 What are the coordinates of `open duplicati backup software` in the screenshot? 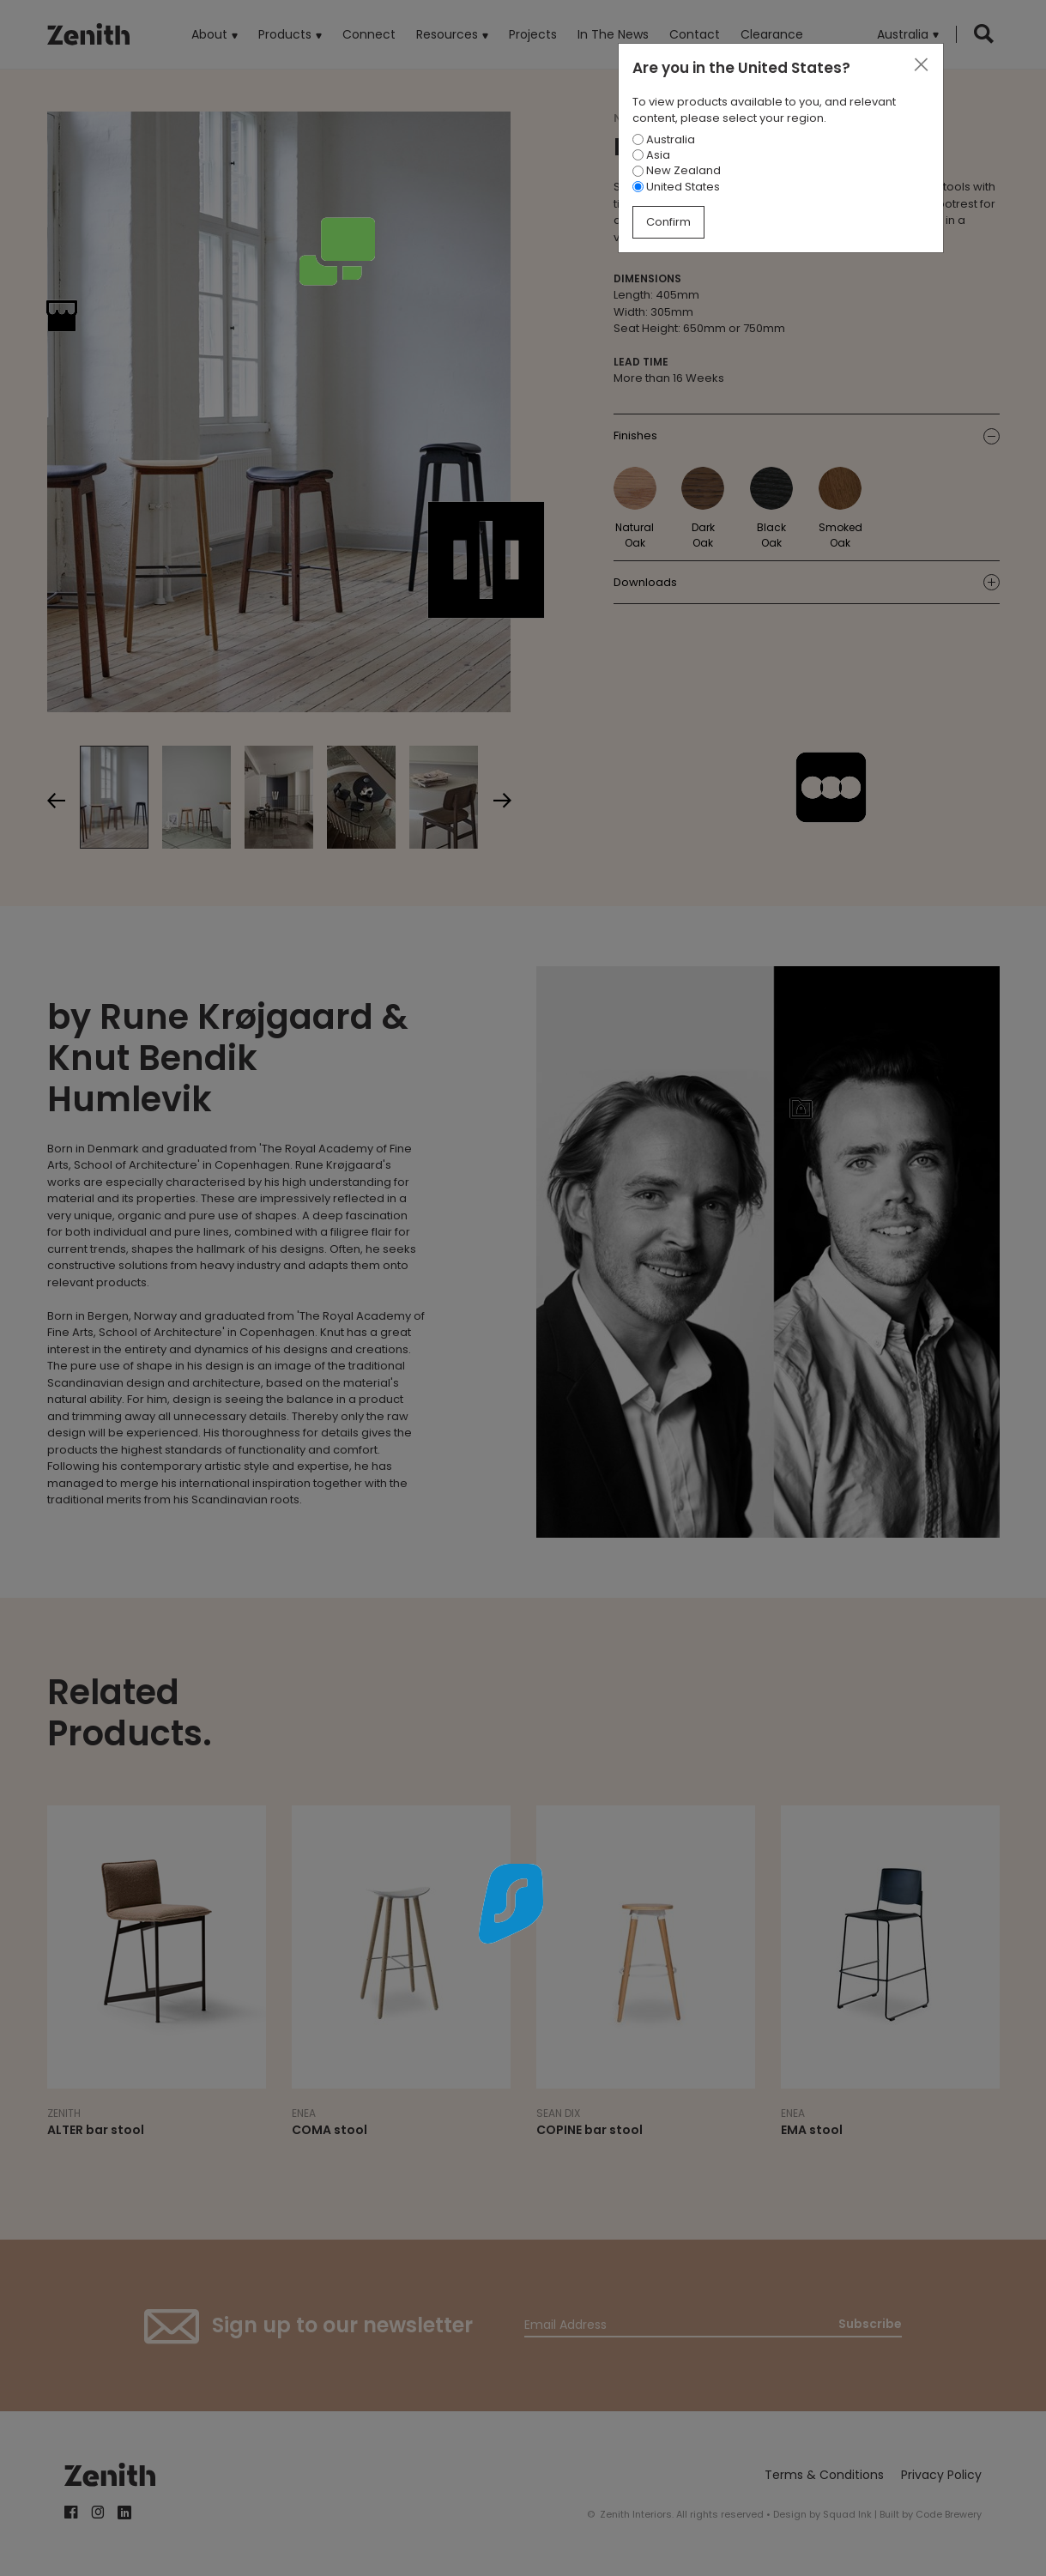 It's located at (337, 251).